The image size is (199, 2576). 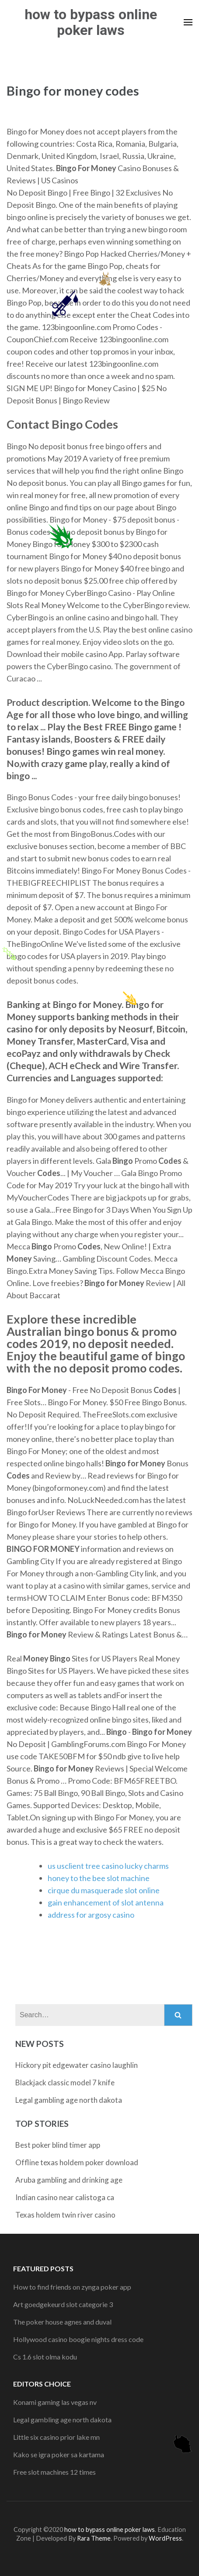 What do you see at coordinates (60, 536) in the screenshot?
I see `indicates a falling or dropping object in gameplay` at bounding box center [60, 536].